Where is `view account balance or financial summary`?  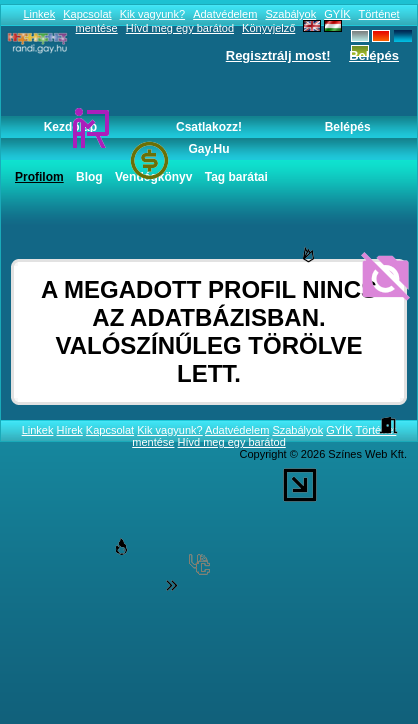 view account balance or financial summary is located at coordinates (149, 160).